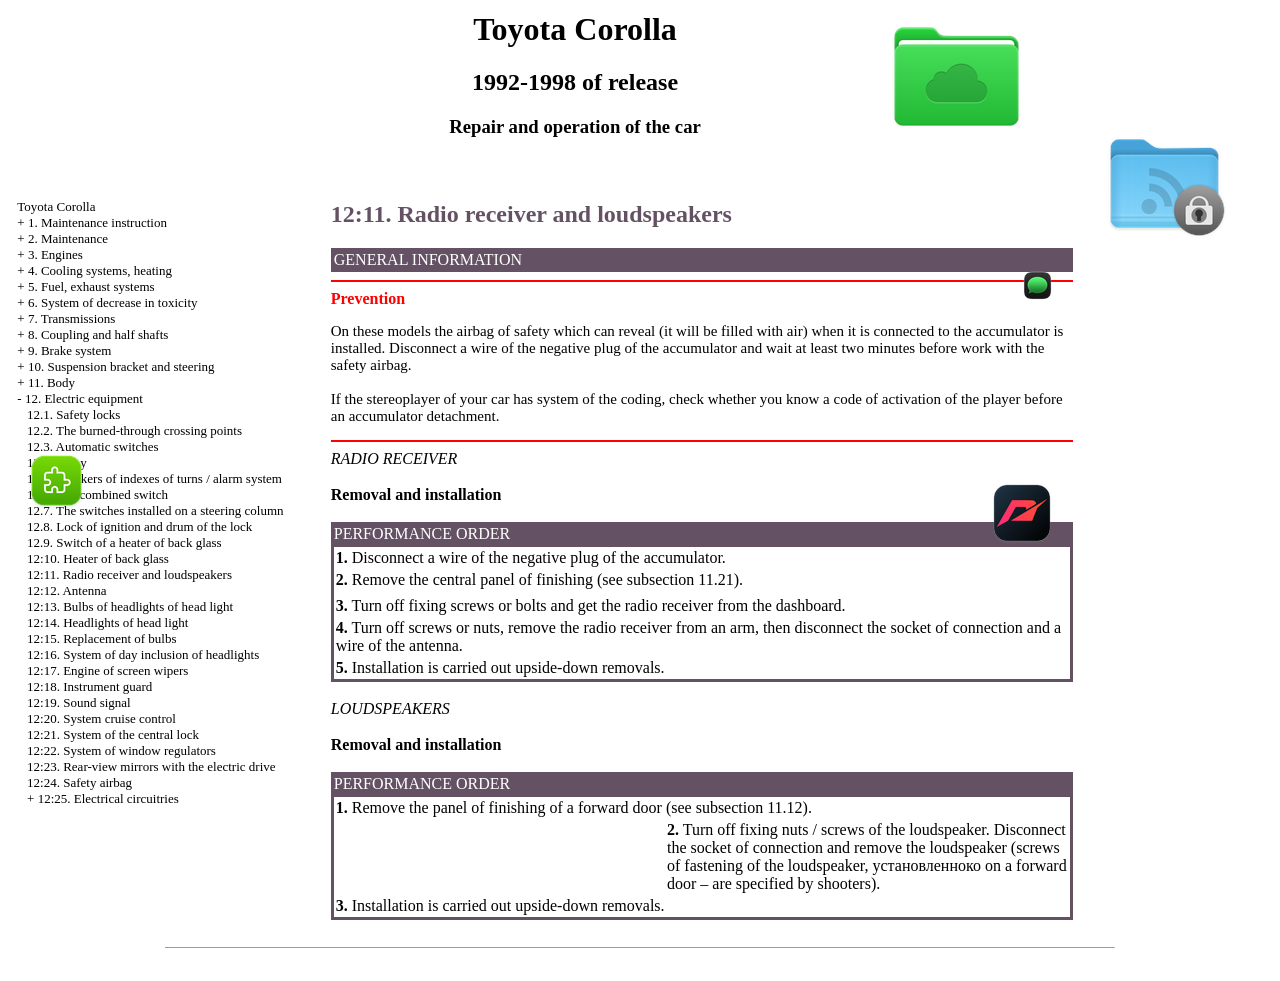 This screenshot has width=1280, height=981. What do you see at coordinates (1164, 183) in the screenshot?
I see `open securefx secure file transfer application` at bounding box center [1164, 183].